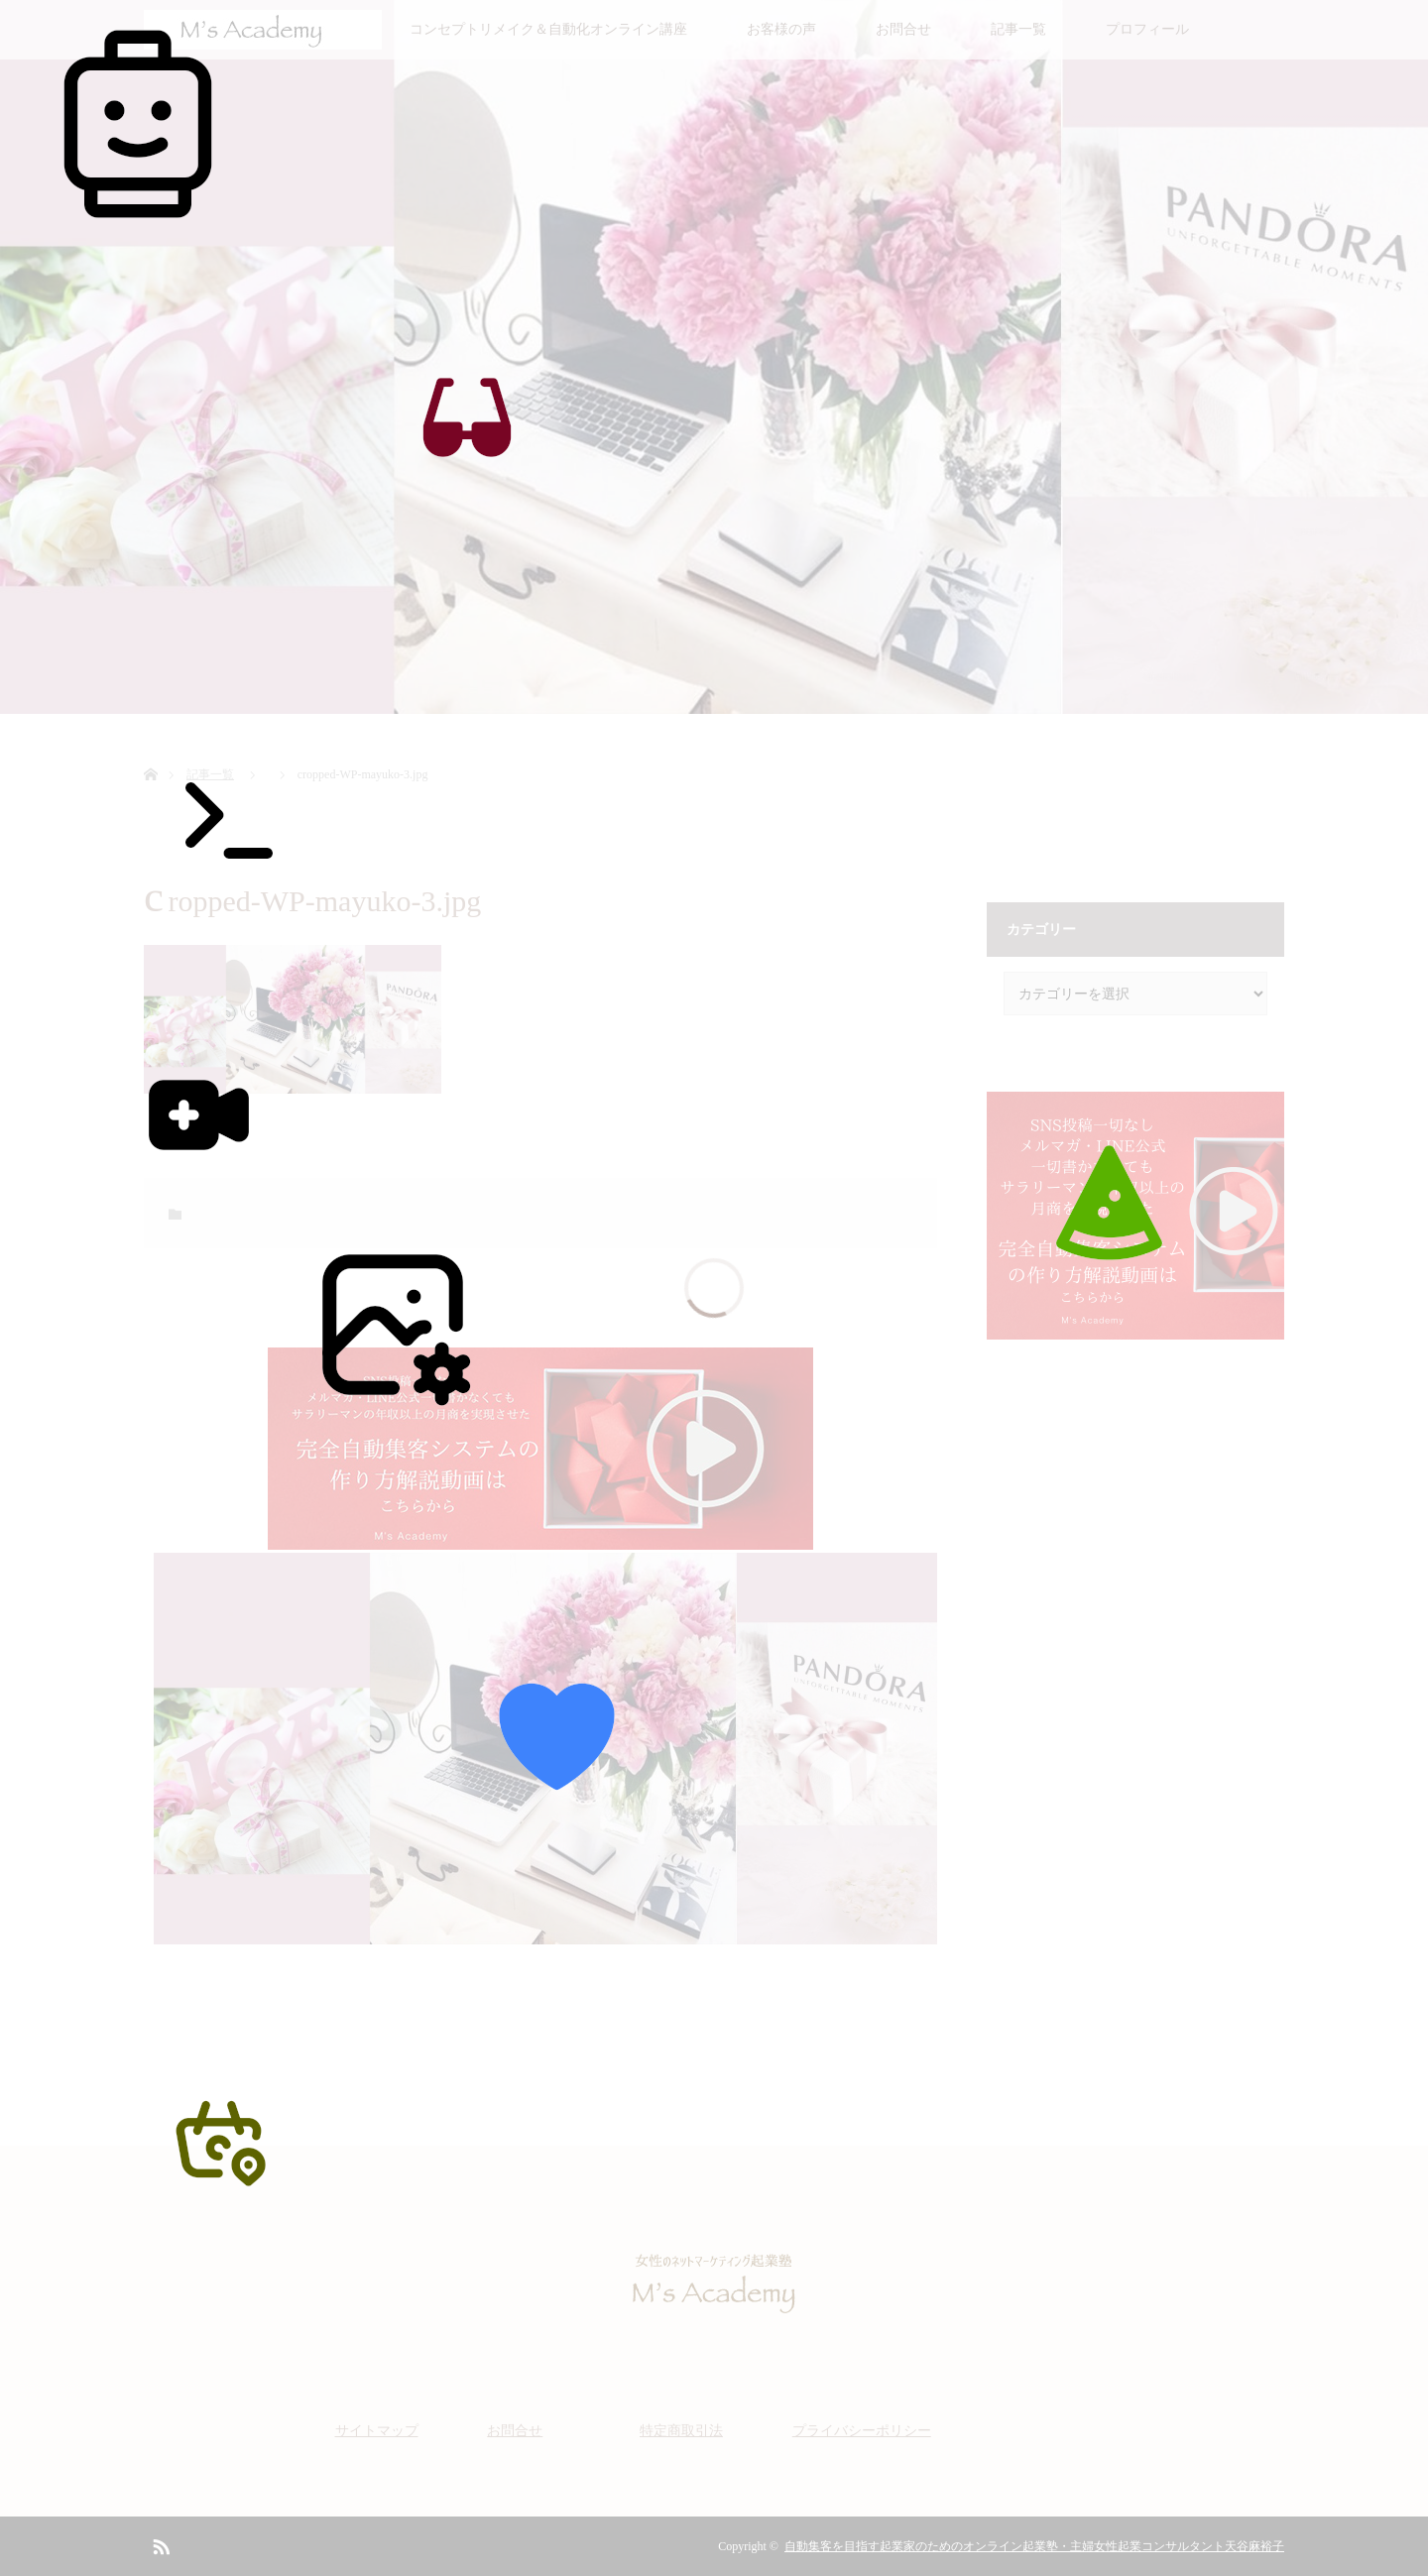  I want to click on access lego or building block features, so click(138, 124).